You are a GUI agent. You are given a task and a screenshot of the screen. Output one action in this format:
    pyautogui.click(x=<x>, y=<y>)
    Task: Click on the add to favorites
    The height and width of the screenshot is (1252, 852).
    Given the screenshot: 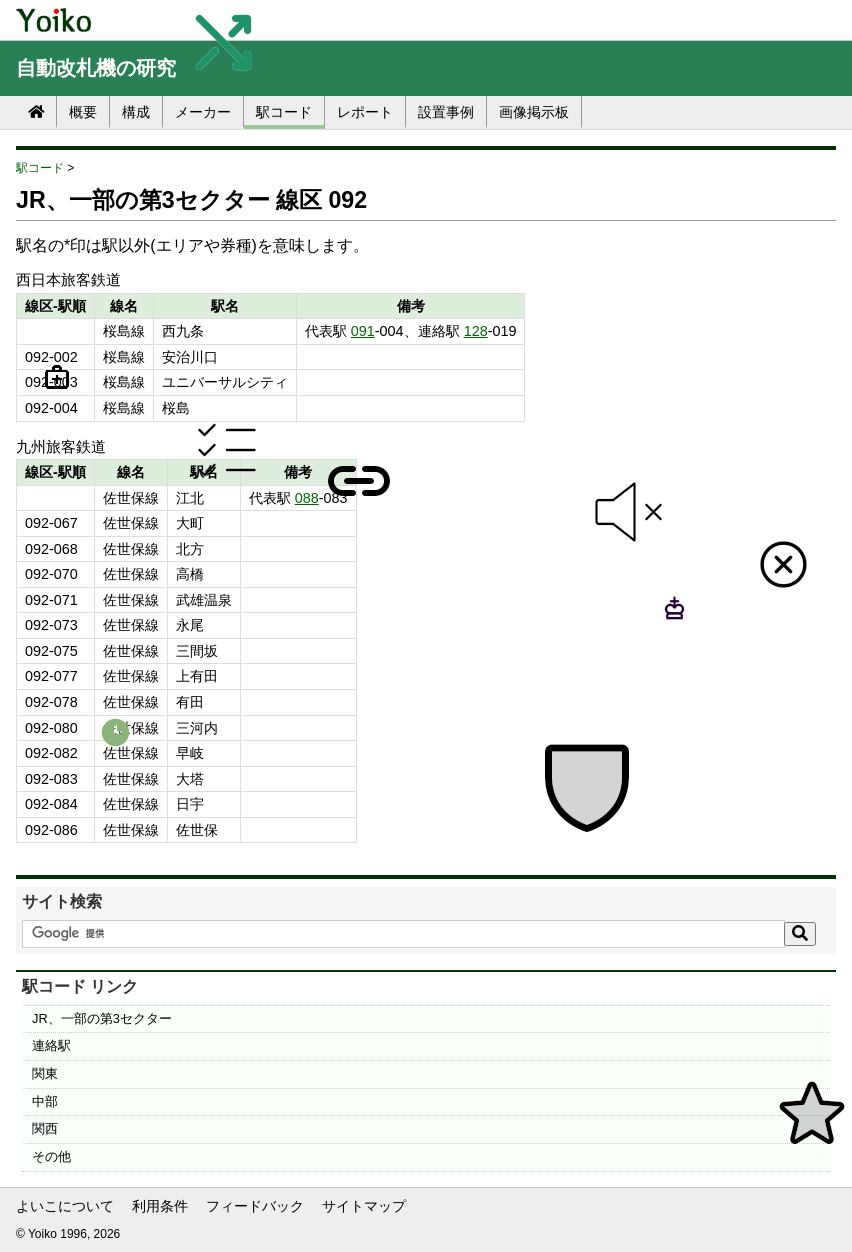 What is the action you would take?
    pyautogui.click(x=812, y=1114)
    